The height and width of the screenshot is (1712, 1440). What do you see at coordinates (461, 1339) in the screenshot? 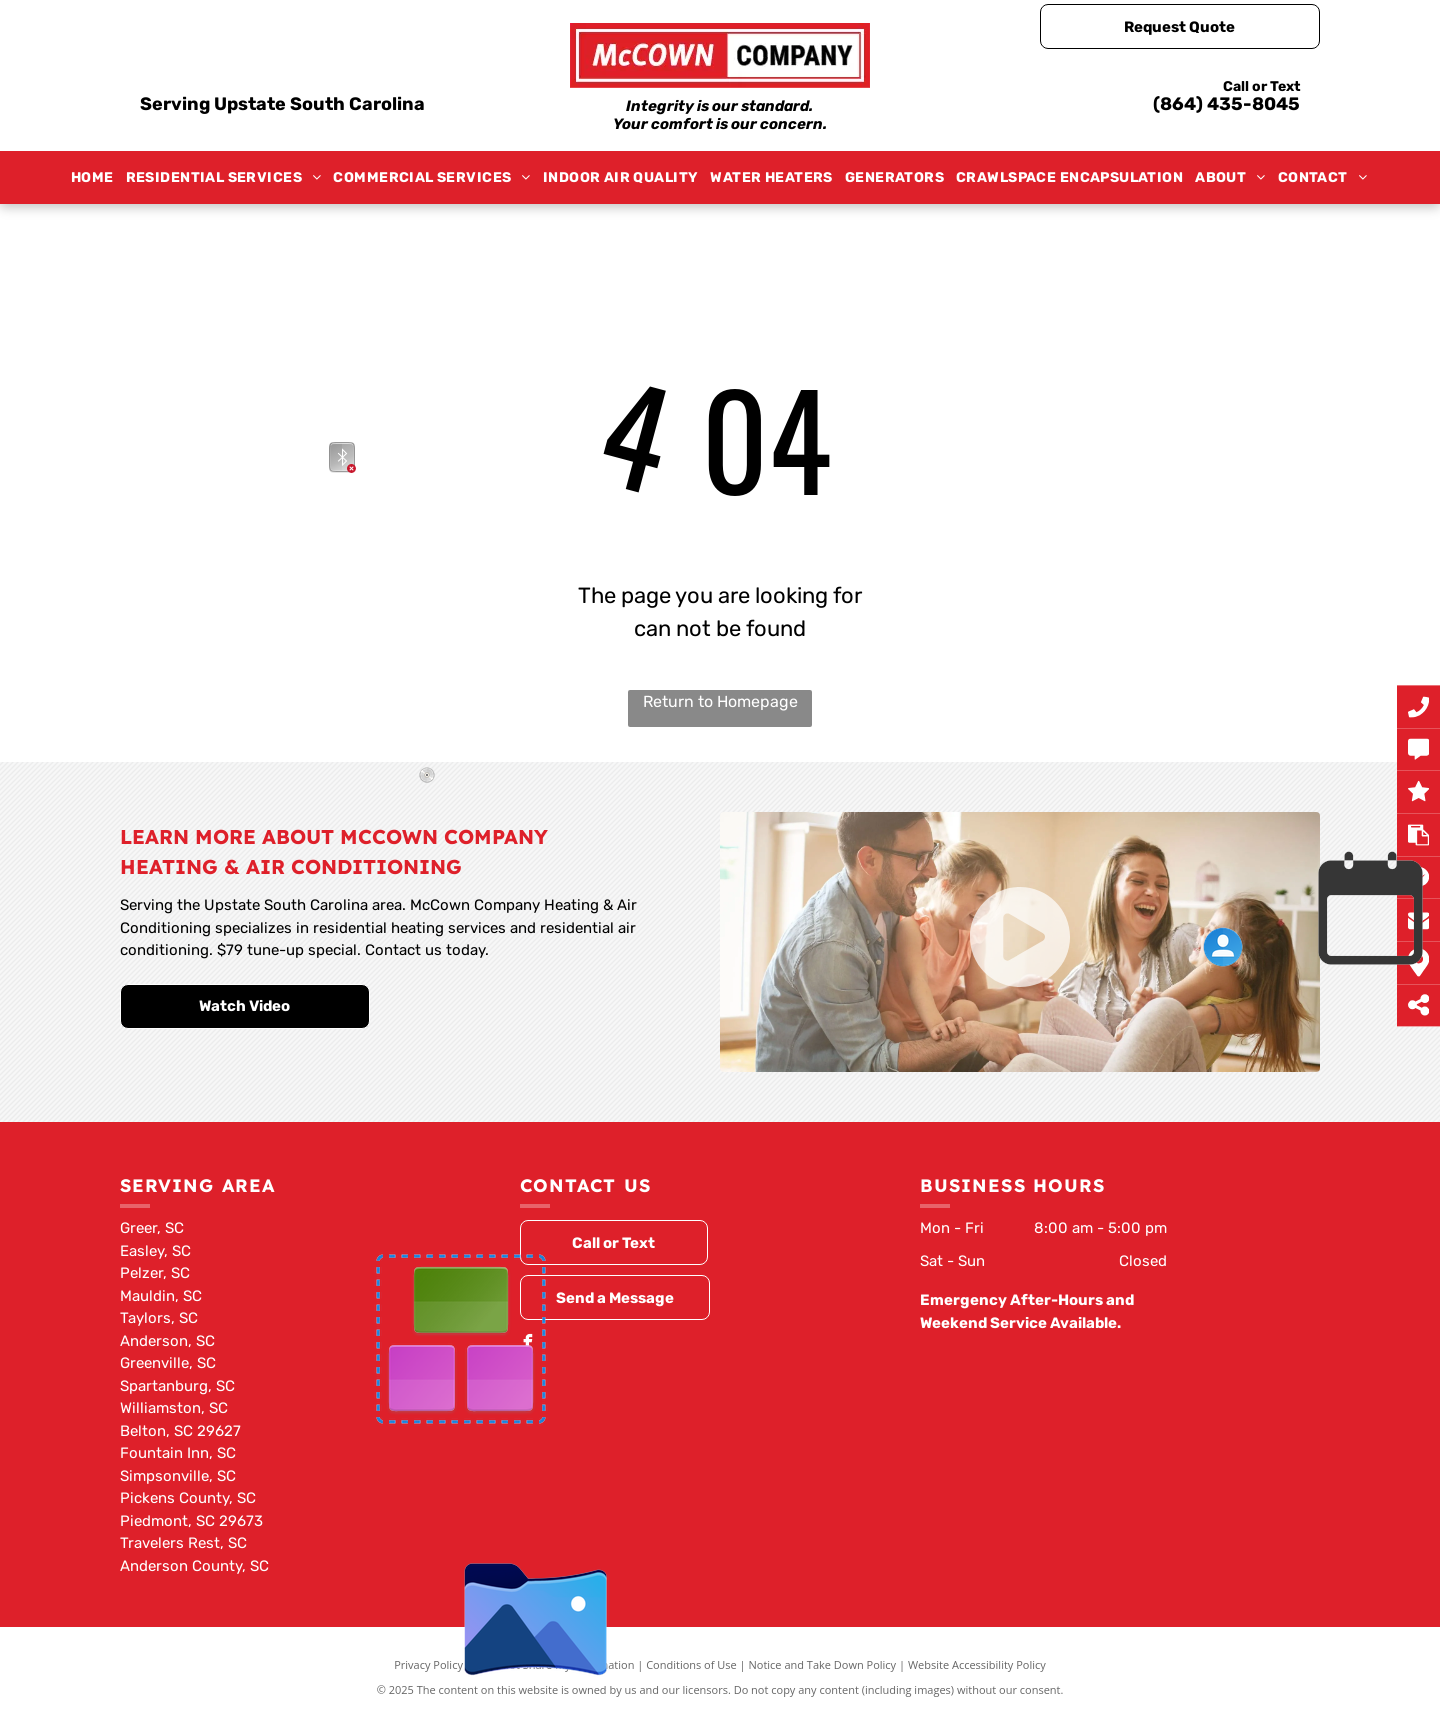
I see `select all items in the current view` at bounding box center [461, 1339].